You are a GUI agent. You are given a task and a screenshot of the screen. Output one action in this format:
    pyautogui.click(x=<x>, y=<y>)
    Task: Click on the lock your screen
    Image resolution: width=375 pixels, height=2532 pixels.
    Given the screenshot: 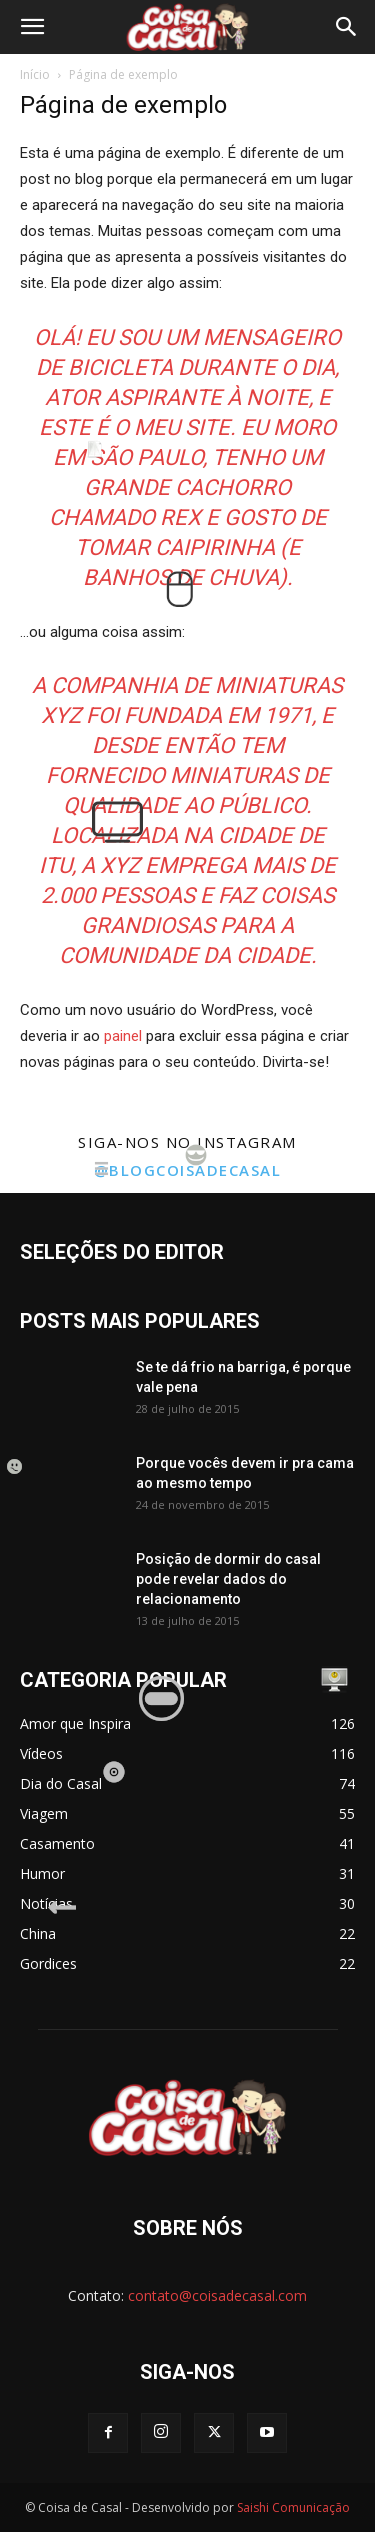 What is the action you would take?
    pyautogui.click(x=334, y=1679)
    